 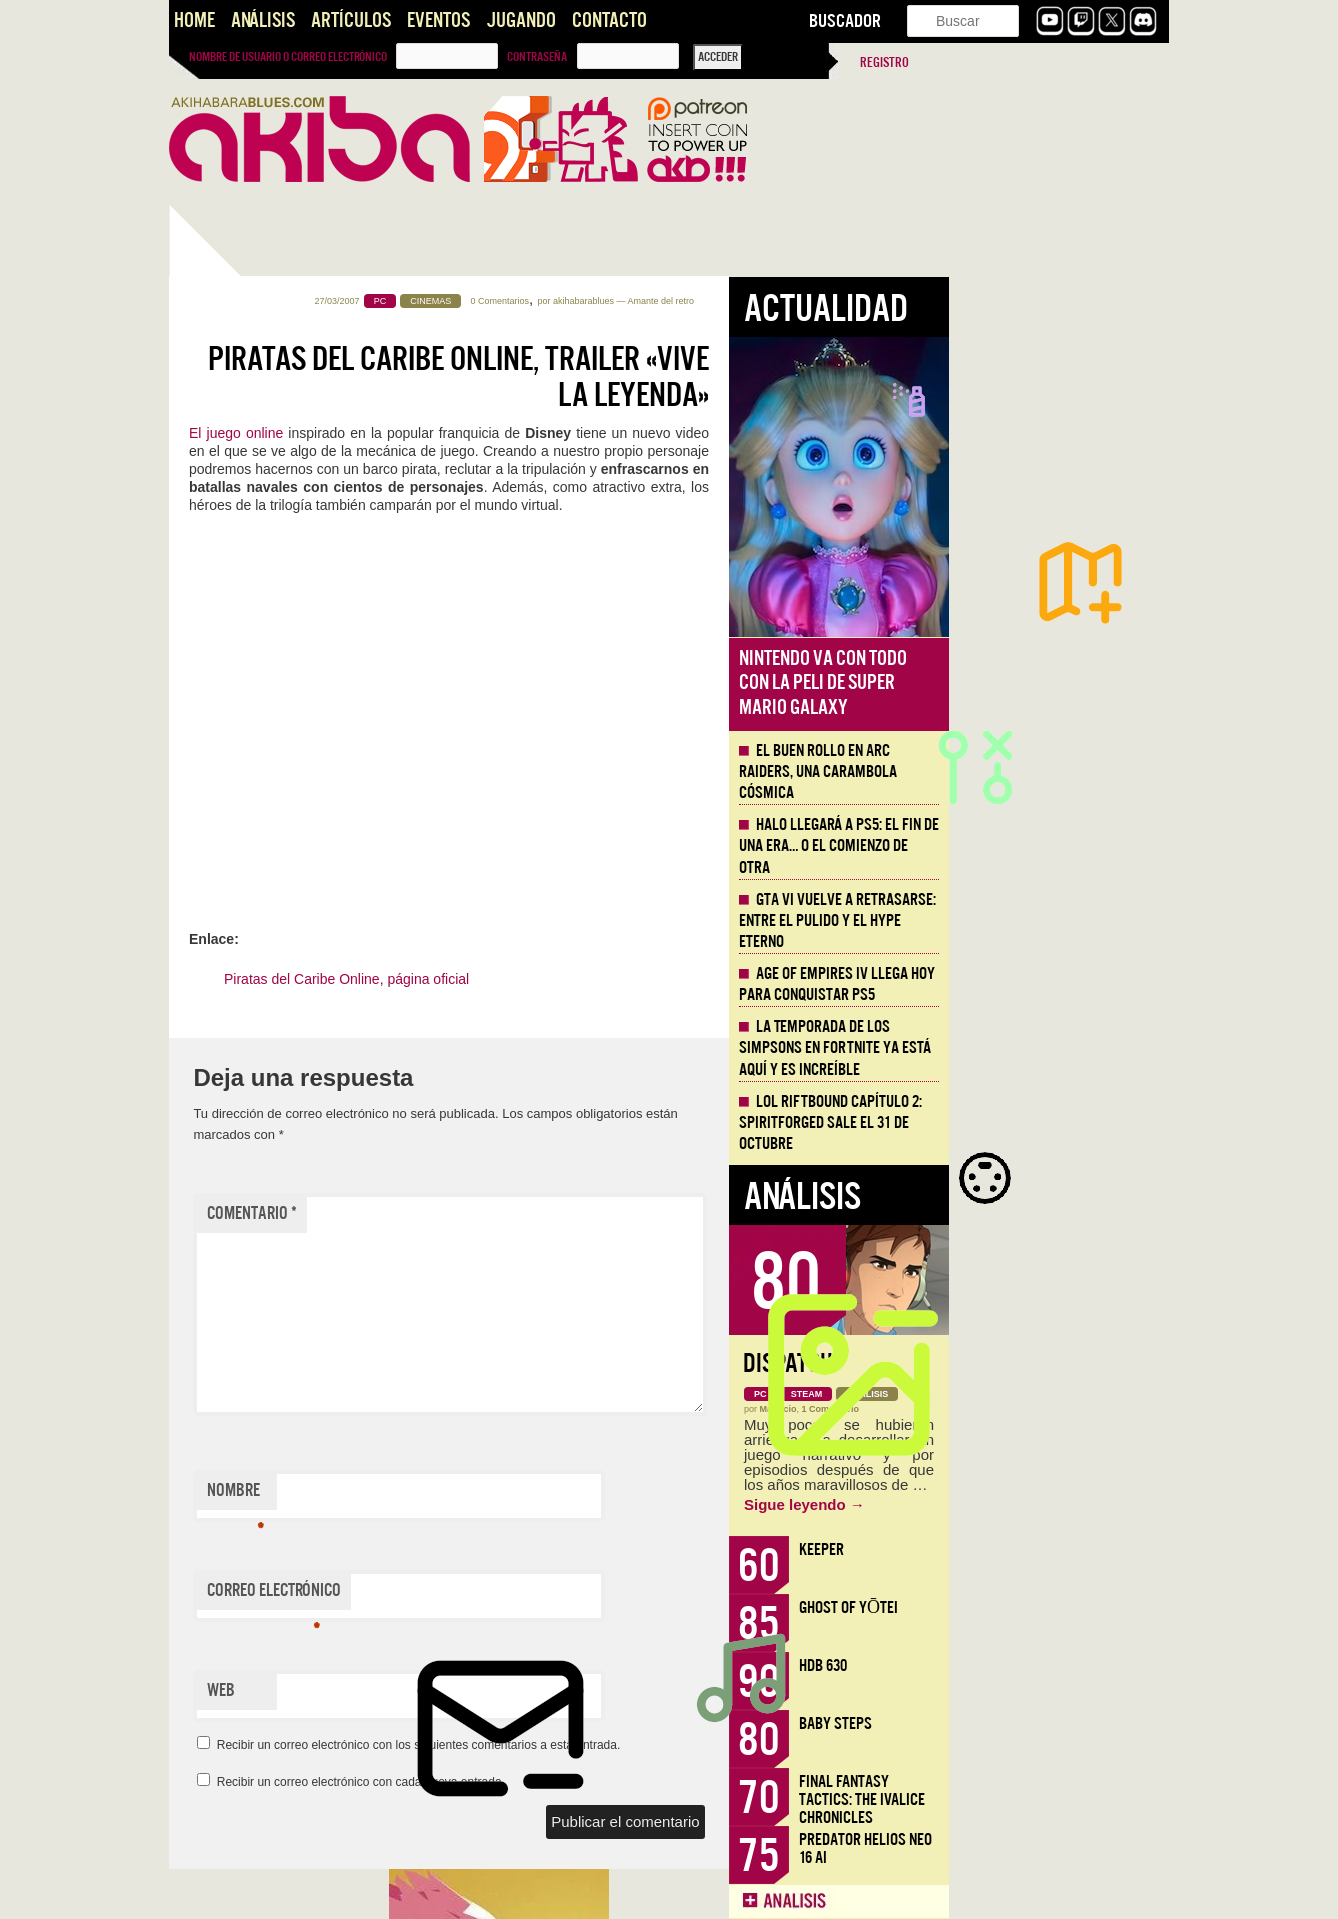 I want to click on add a new location to the map, so click(x=1080, y=582).